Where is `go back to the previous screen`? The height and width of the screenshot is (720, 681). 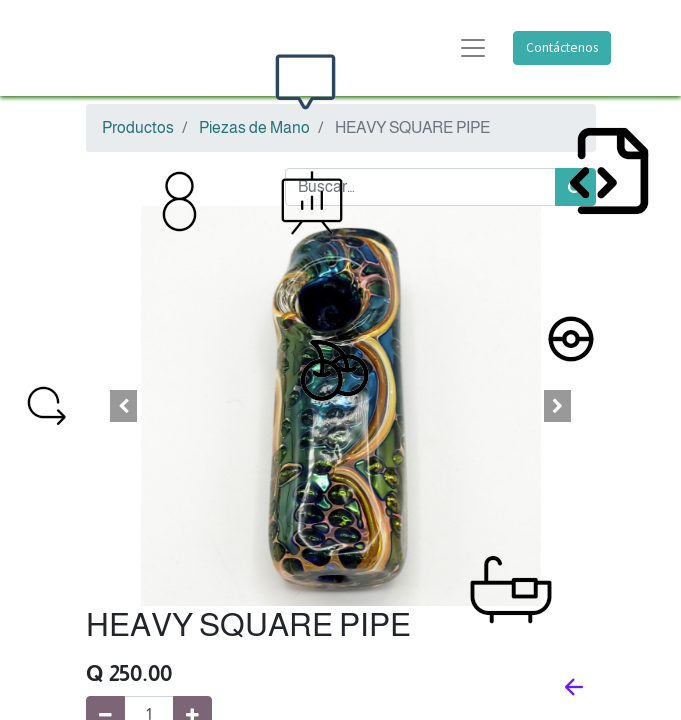
go back to the previous screen is located at coordinates (574, 687).